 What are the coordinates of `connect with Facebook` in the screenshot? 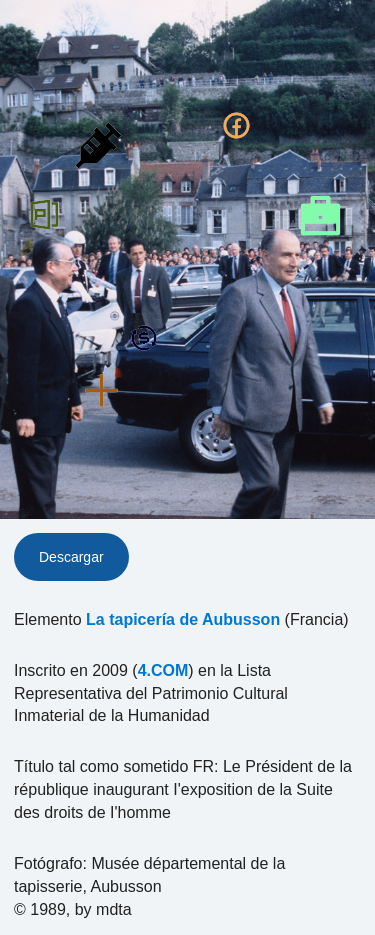 It's located at (236, 125).